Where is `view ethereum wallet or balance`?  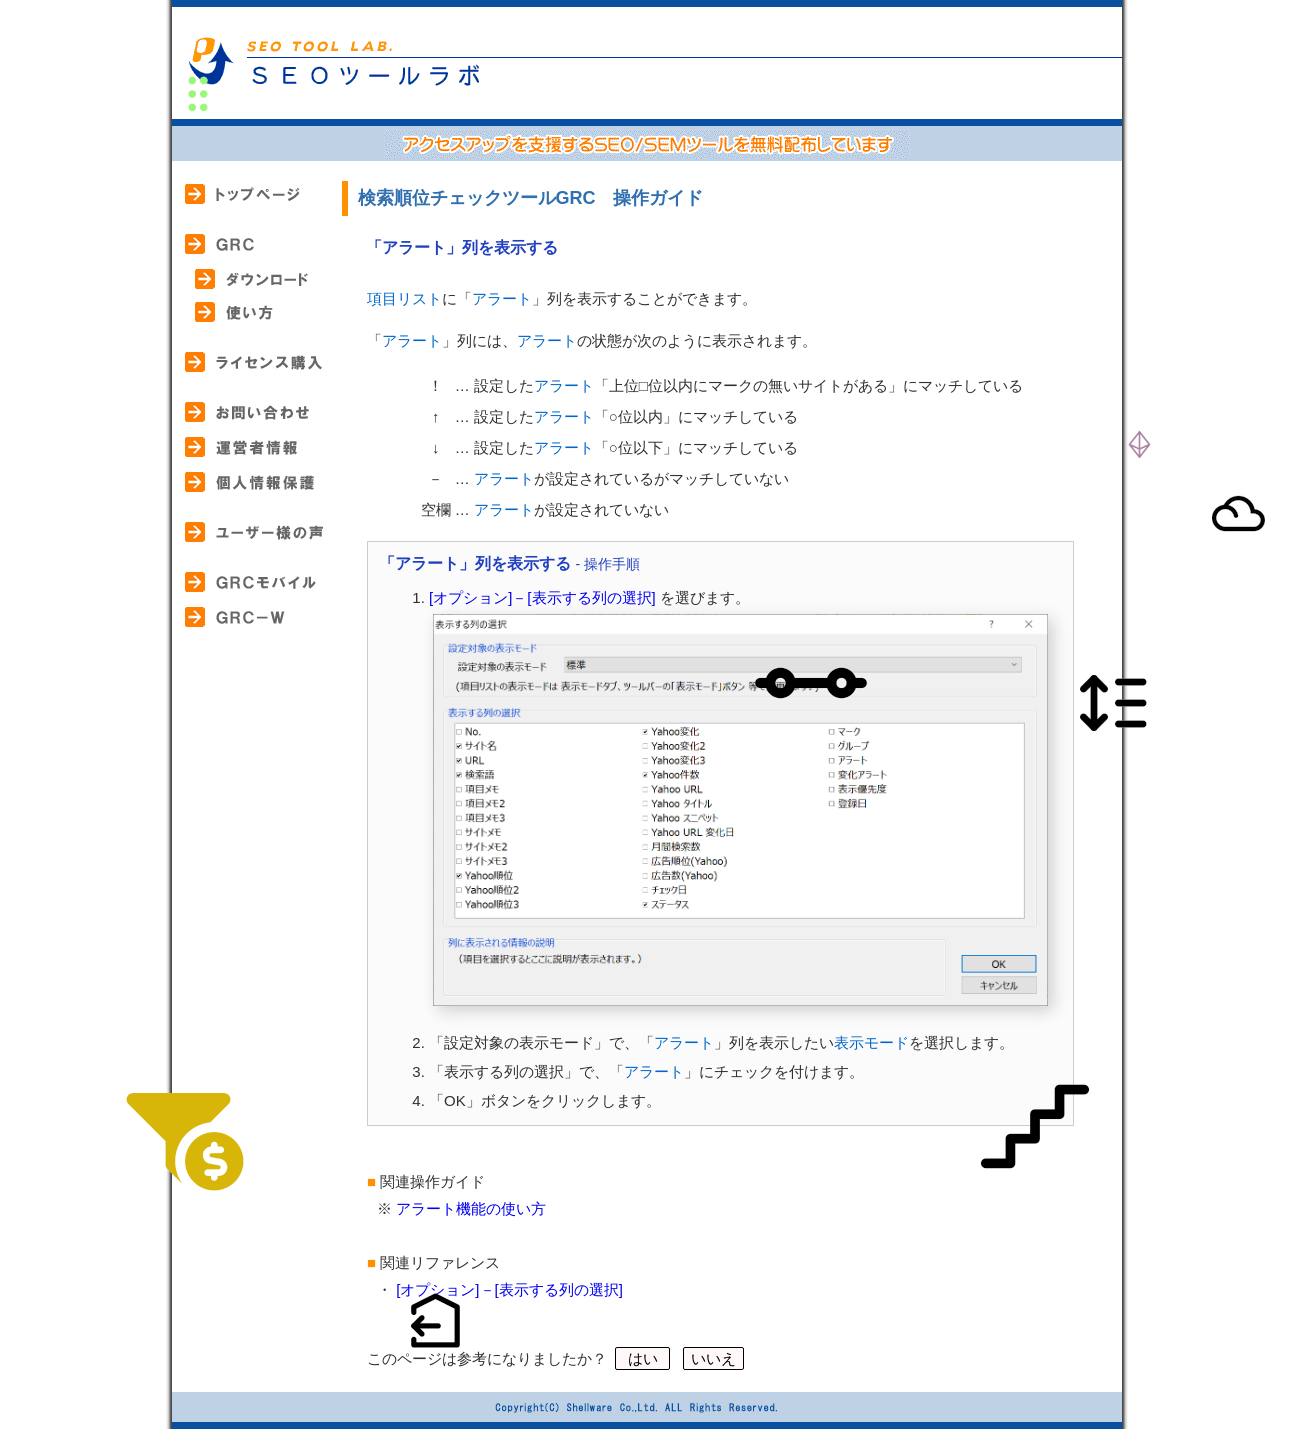
view ethereum wallet or balance is located at coordinates (1139, 444).